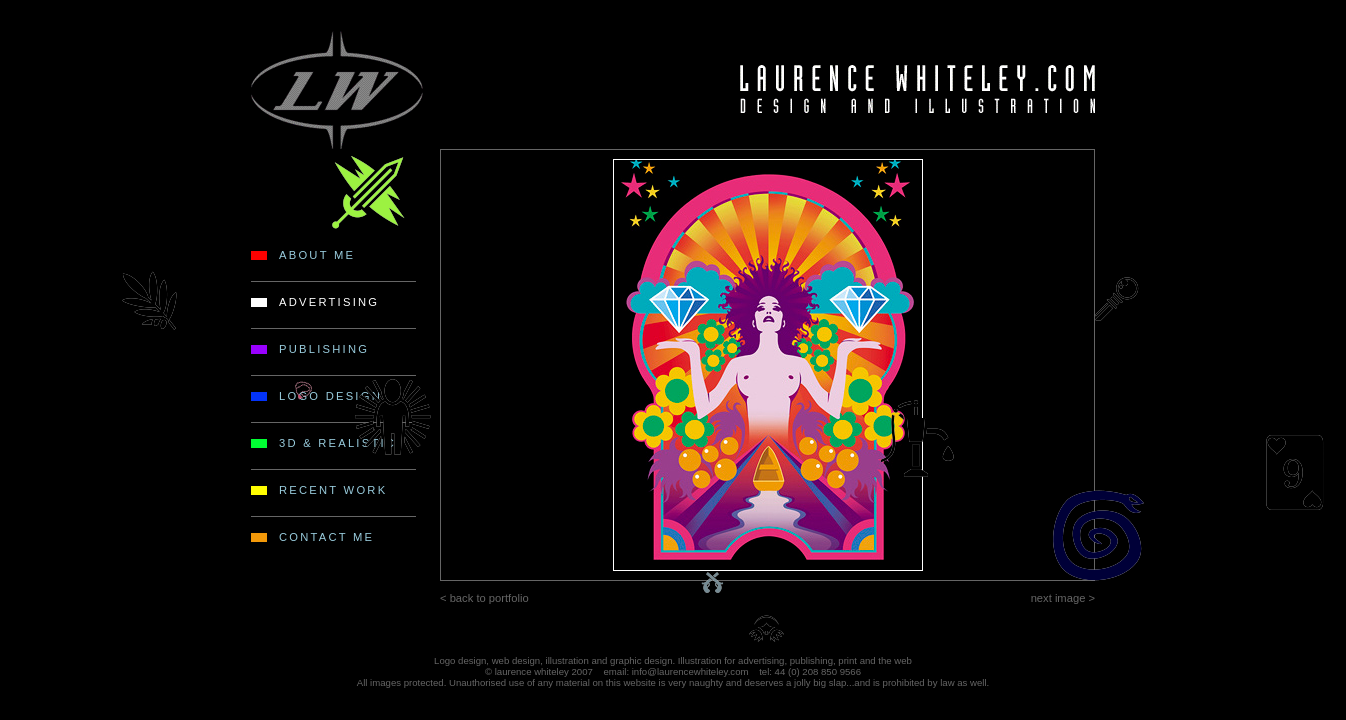 Image resolution: width=1346 pixels, height=720 pixels. What do you see at coordinates (391, 416) in the screenshot?
I see `activate aura or radiance effect` at bounding box center [391, 416].